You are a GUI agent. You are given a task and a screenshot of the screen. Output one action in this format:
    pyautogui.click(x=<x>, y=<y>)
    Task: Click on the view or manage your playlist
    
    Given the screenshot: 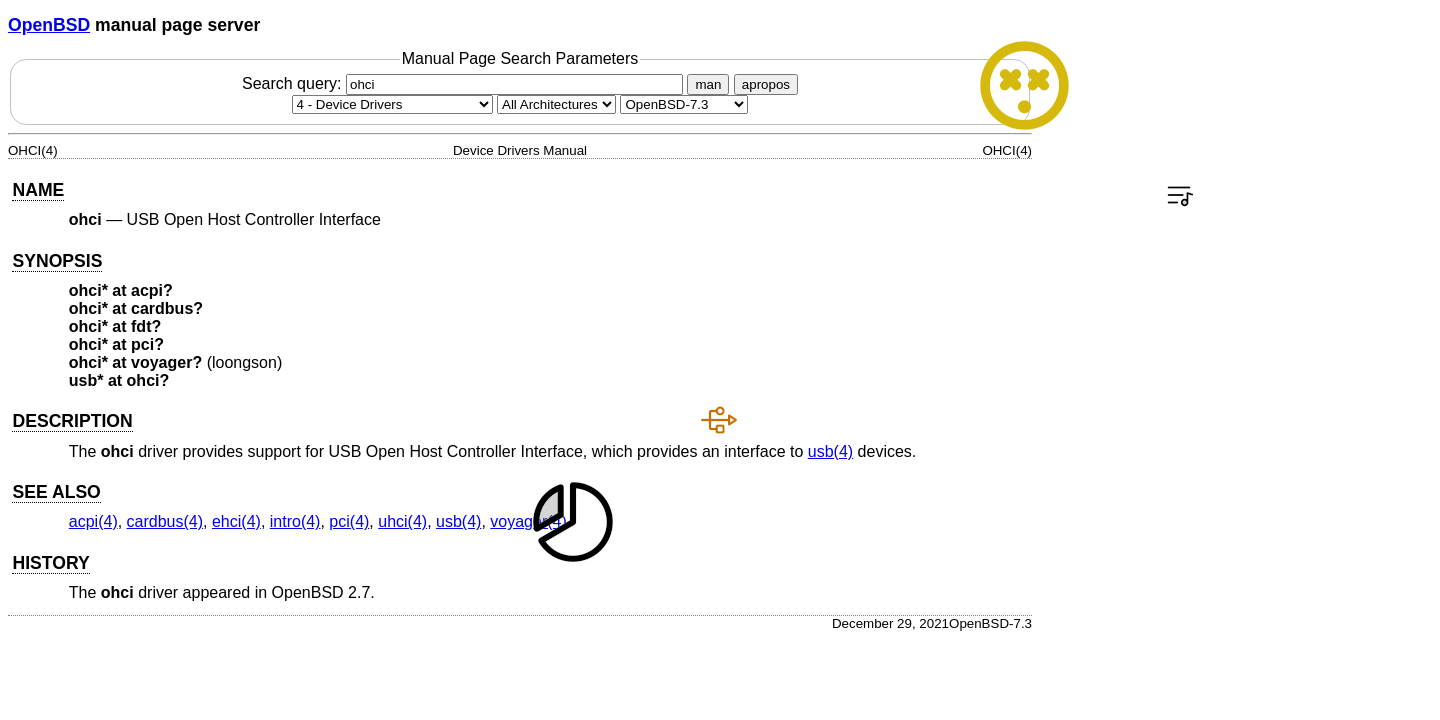 What is the action you would take?
    pyautogui.click(x=1179, y=195)
    